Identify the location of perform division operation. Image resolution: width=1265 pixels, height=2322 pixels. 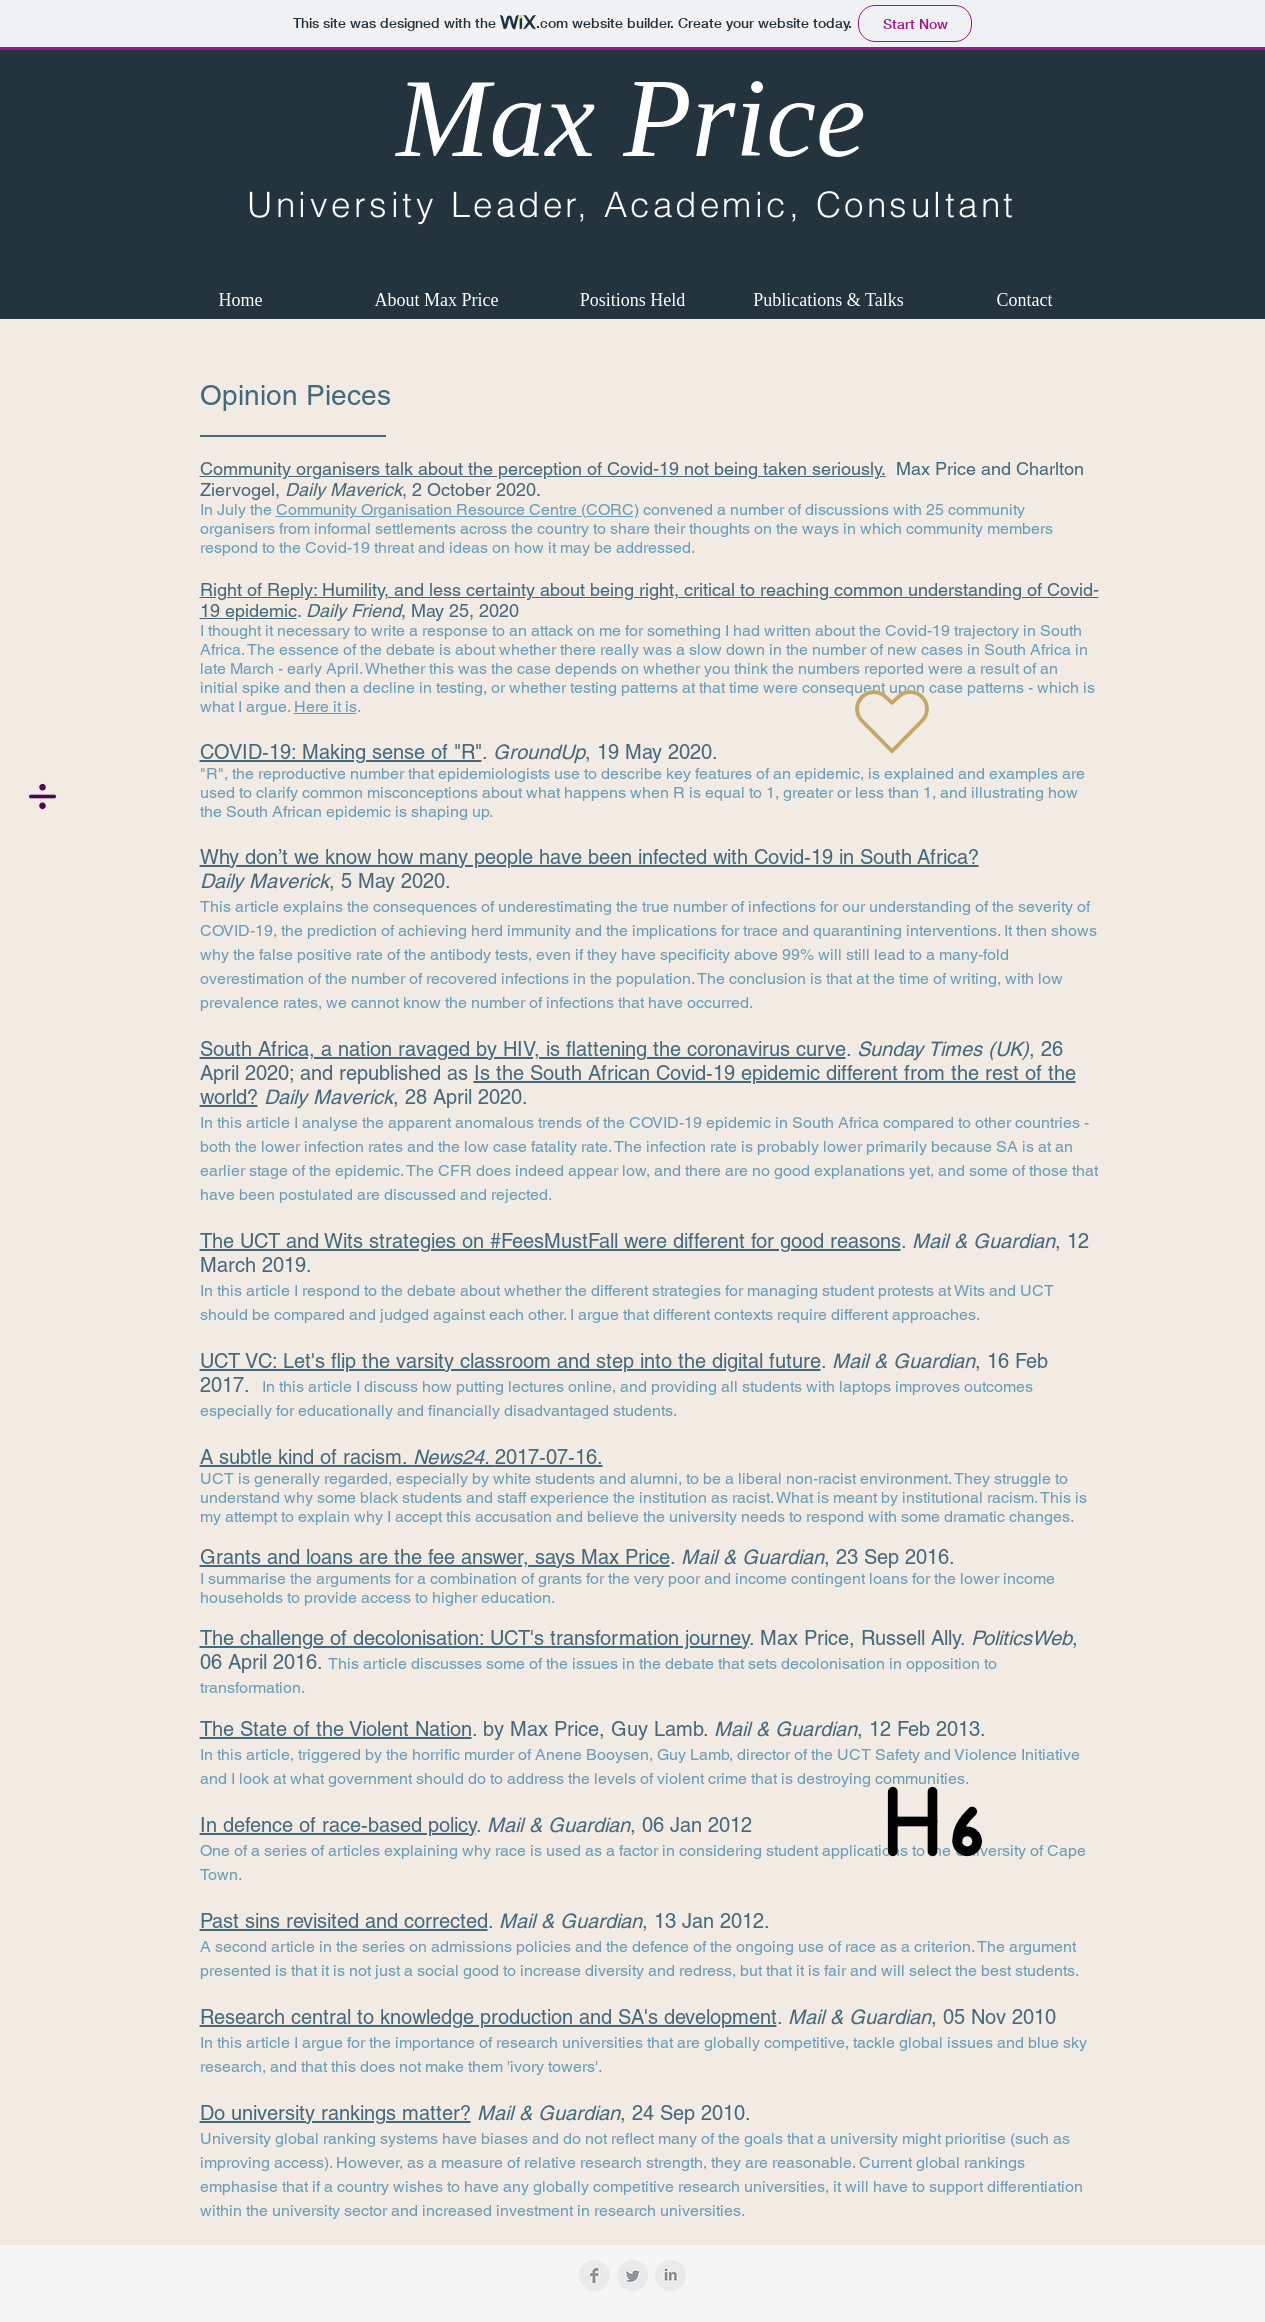
(42, 796).